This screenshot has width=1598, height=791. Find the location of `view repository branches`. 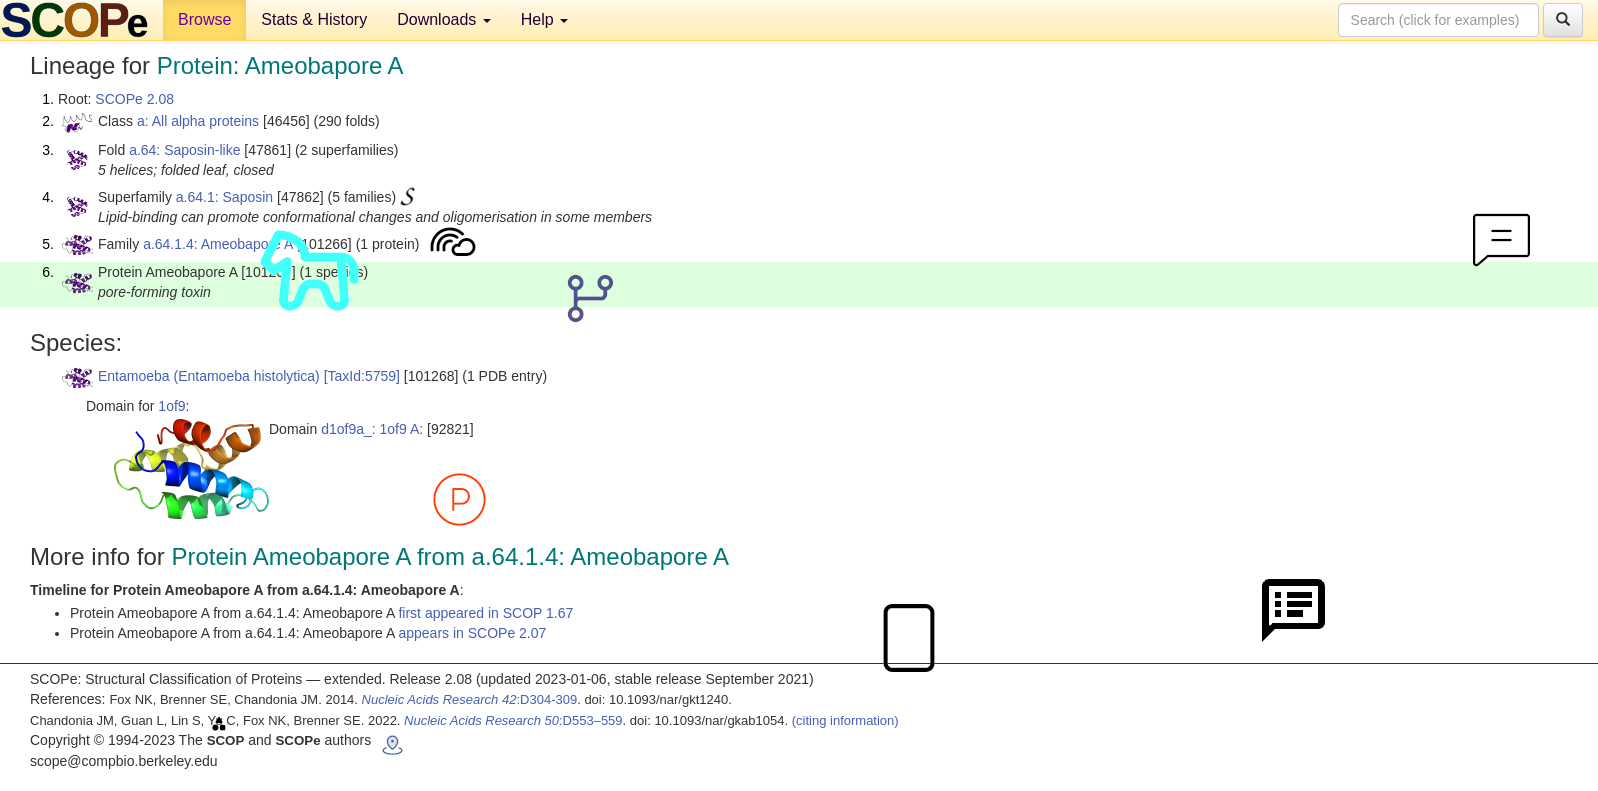

view repository branches is located at coordinates (587, 298).